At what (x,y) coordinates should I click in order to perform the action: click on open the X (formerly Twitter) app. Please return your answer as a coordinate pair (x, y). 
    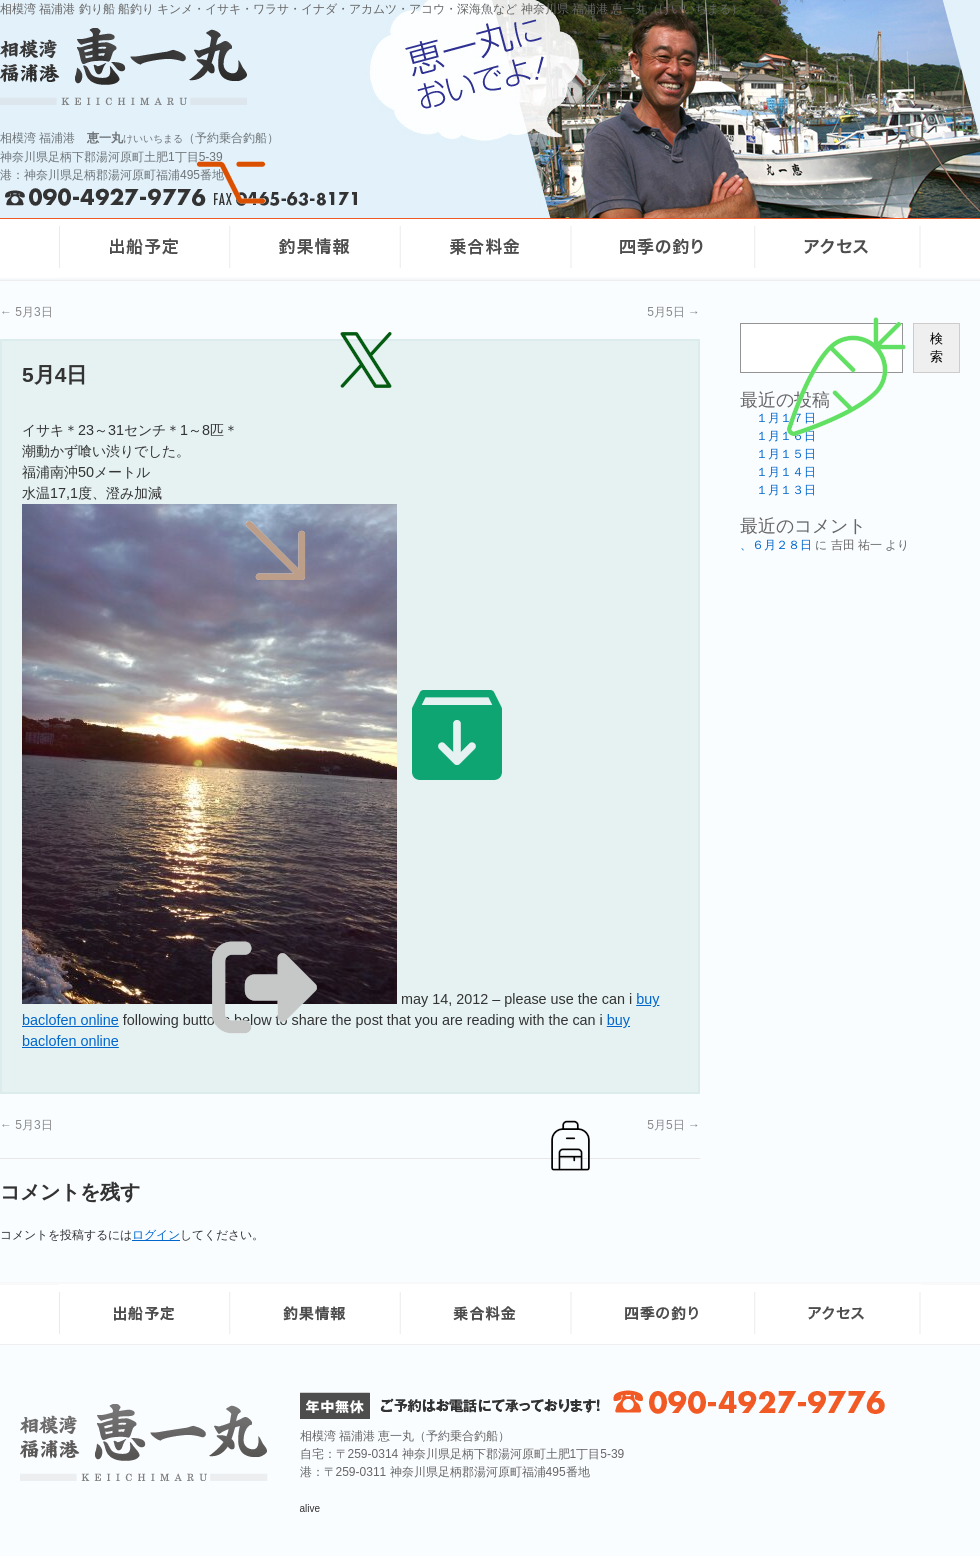
    Looking at the image, I should click on (366, 360).